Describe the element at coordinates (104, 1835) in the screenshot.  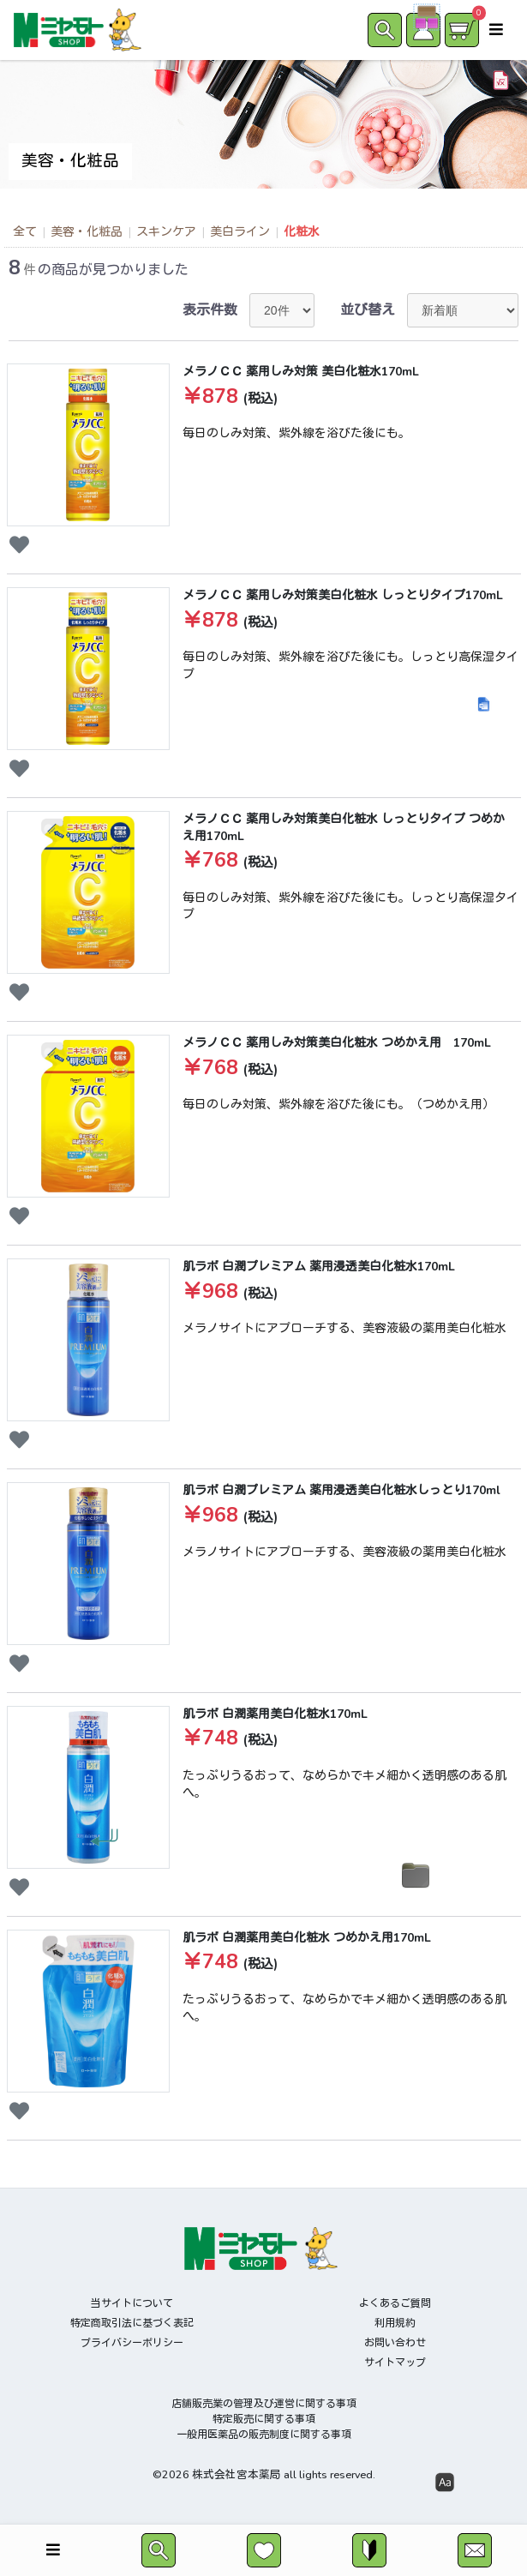
I see `reply to all recipients of an email` at that location.